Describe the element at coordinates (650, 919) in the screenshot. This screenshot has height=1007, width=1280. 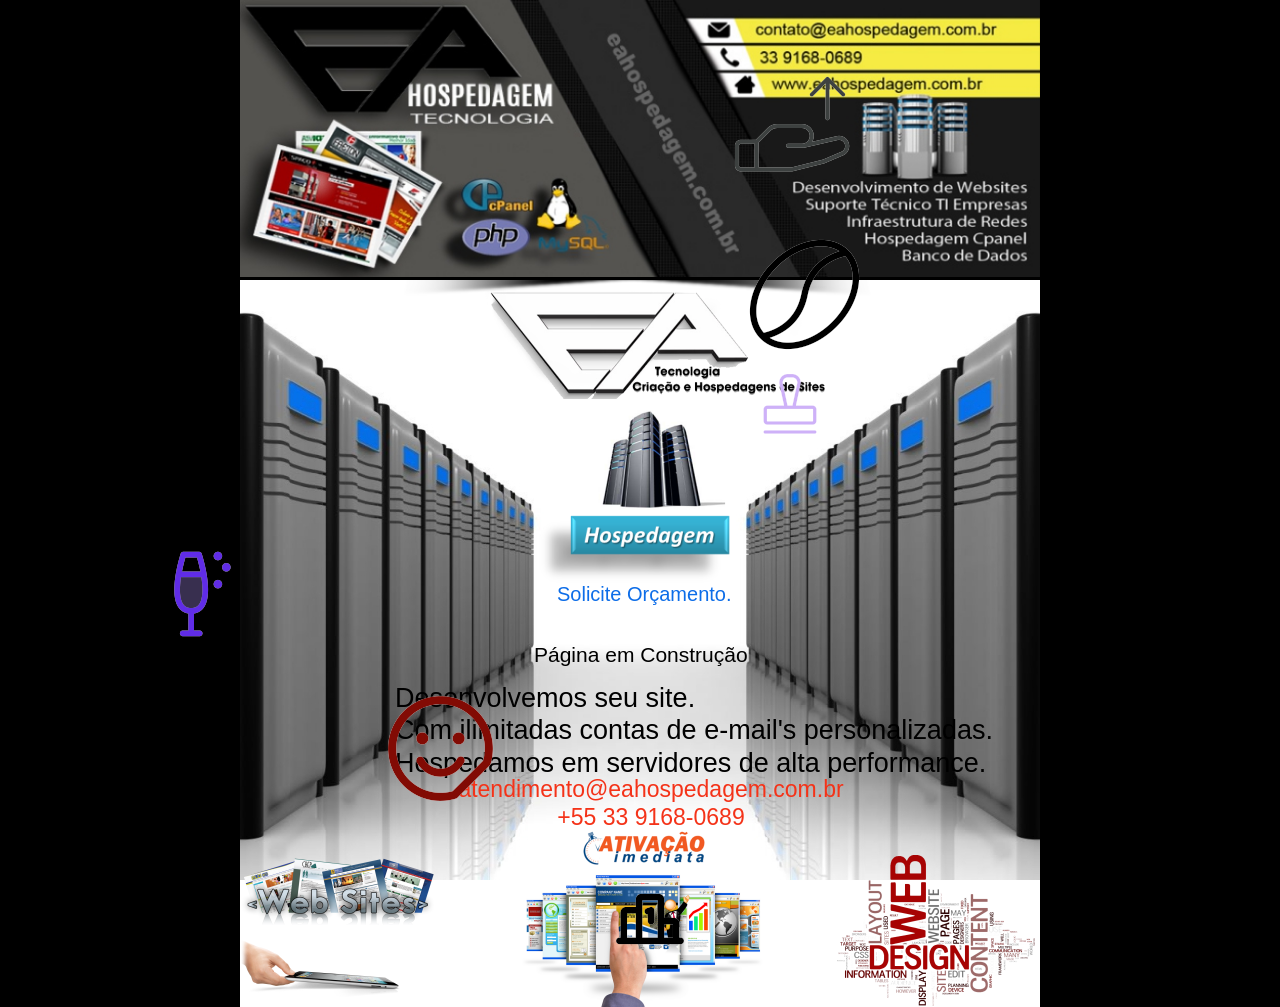
I see `view leaderboard rankings` at that location.